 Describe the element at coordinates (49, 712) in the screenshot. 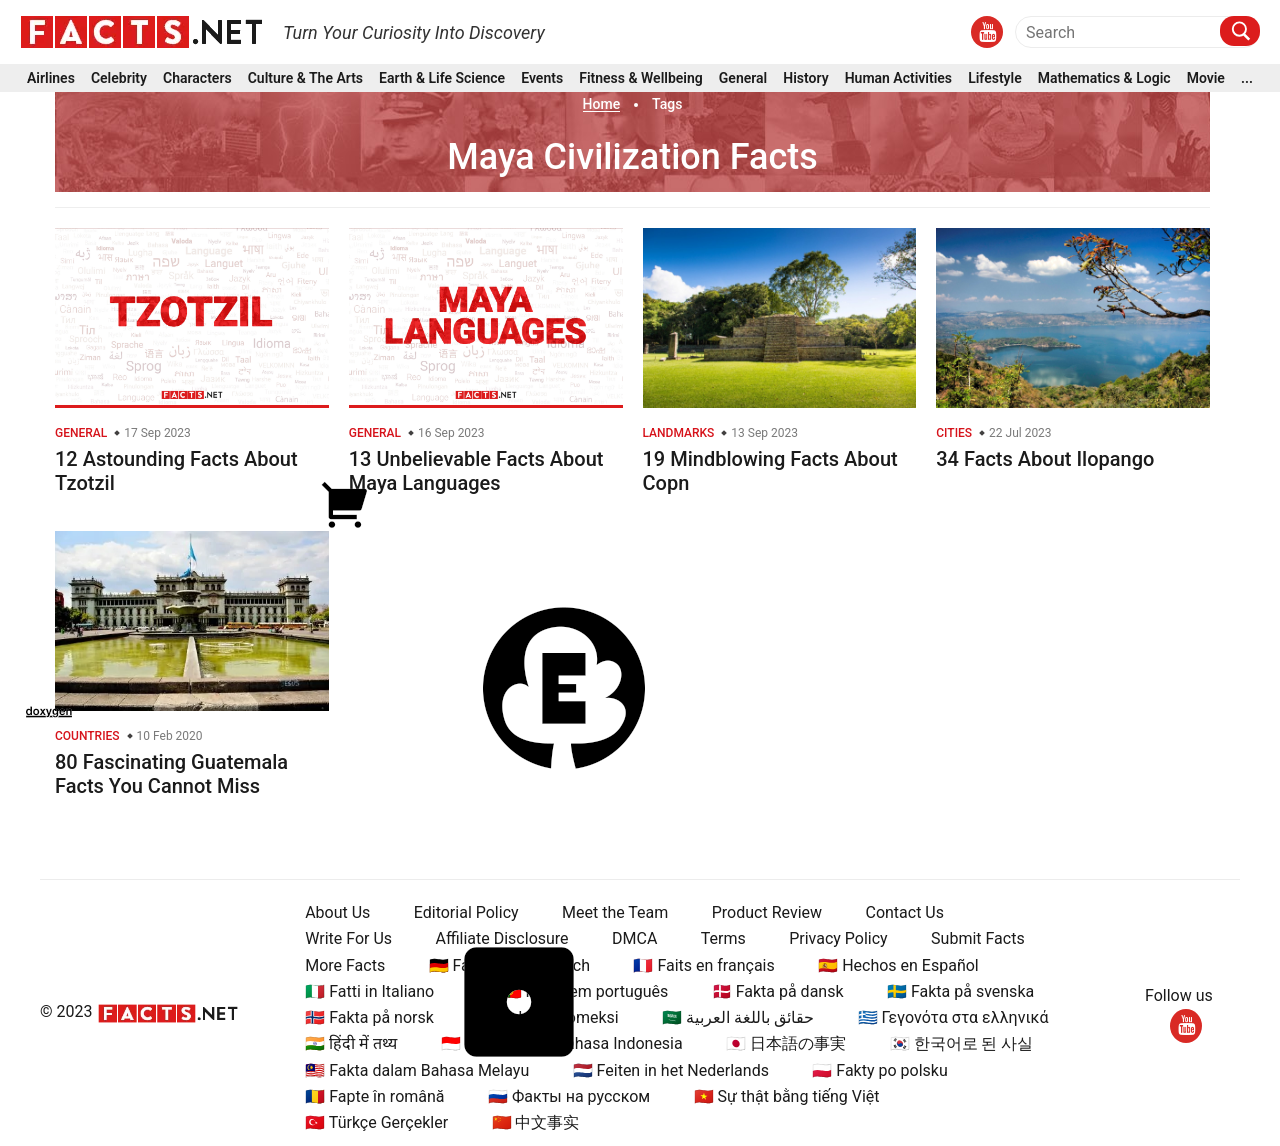

I see `link to Doxygen documentation generator` at that location.